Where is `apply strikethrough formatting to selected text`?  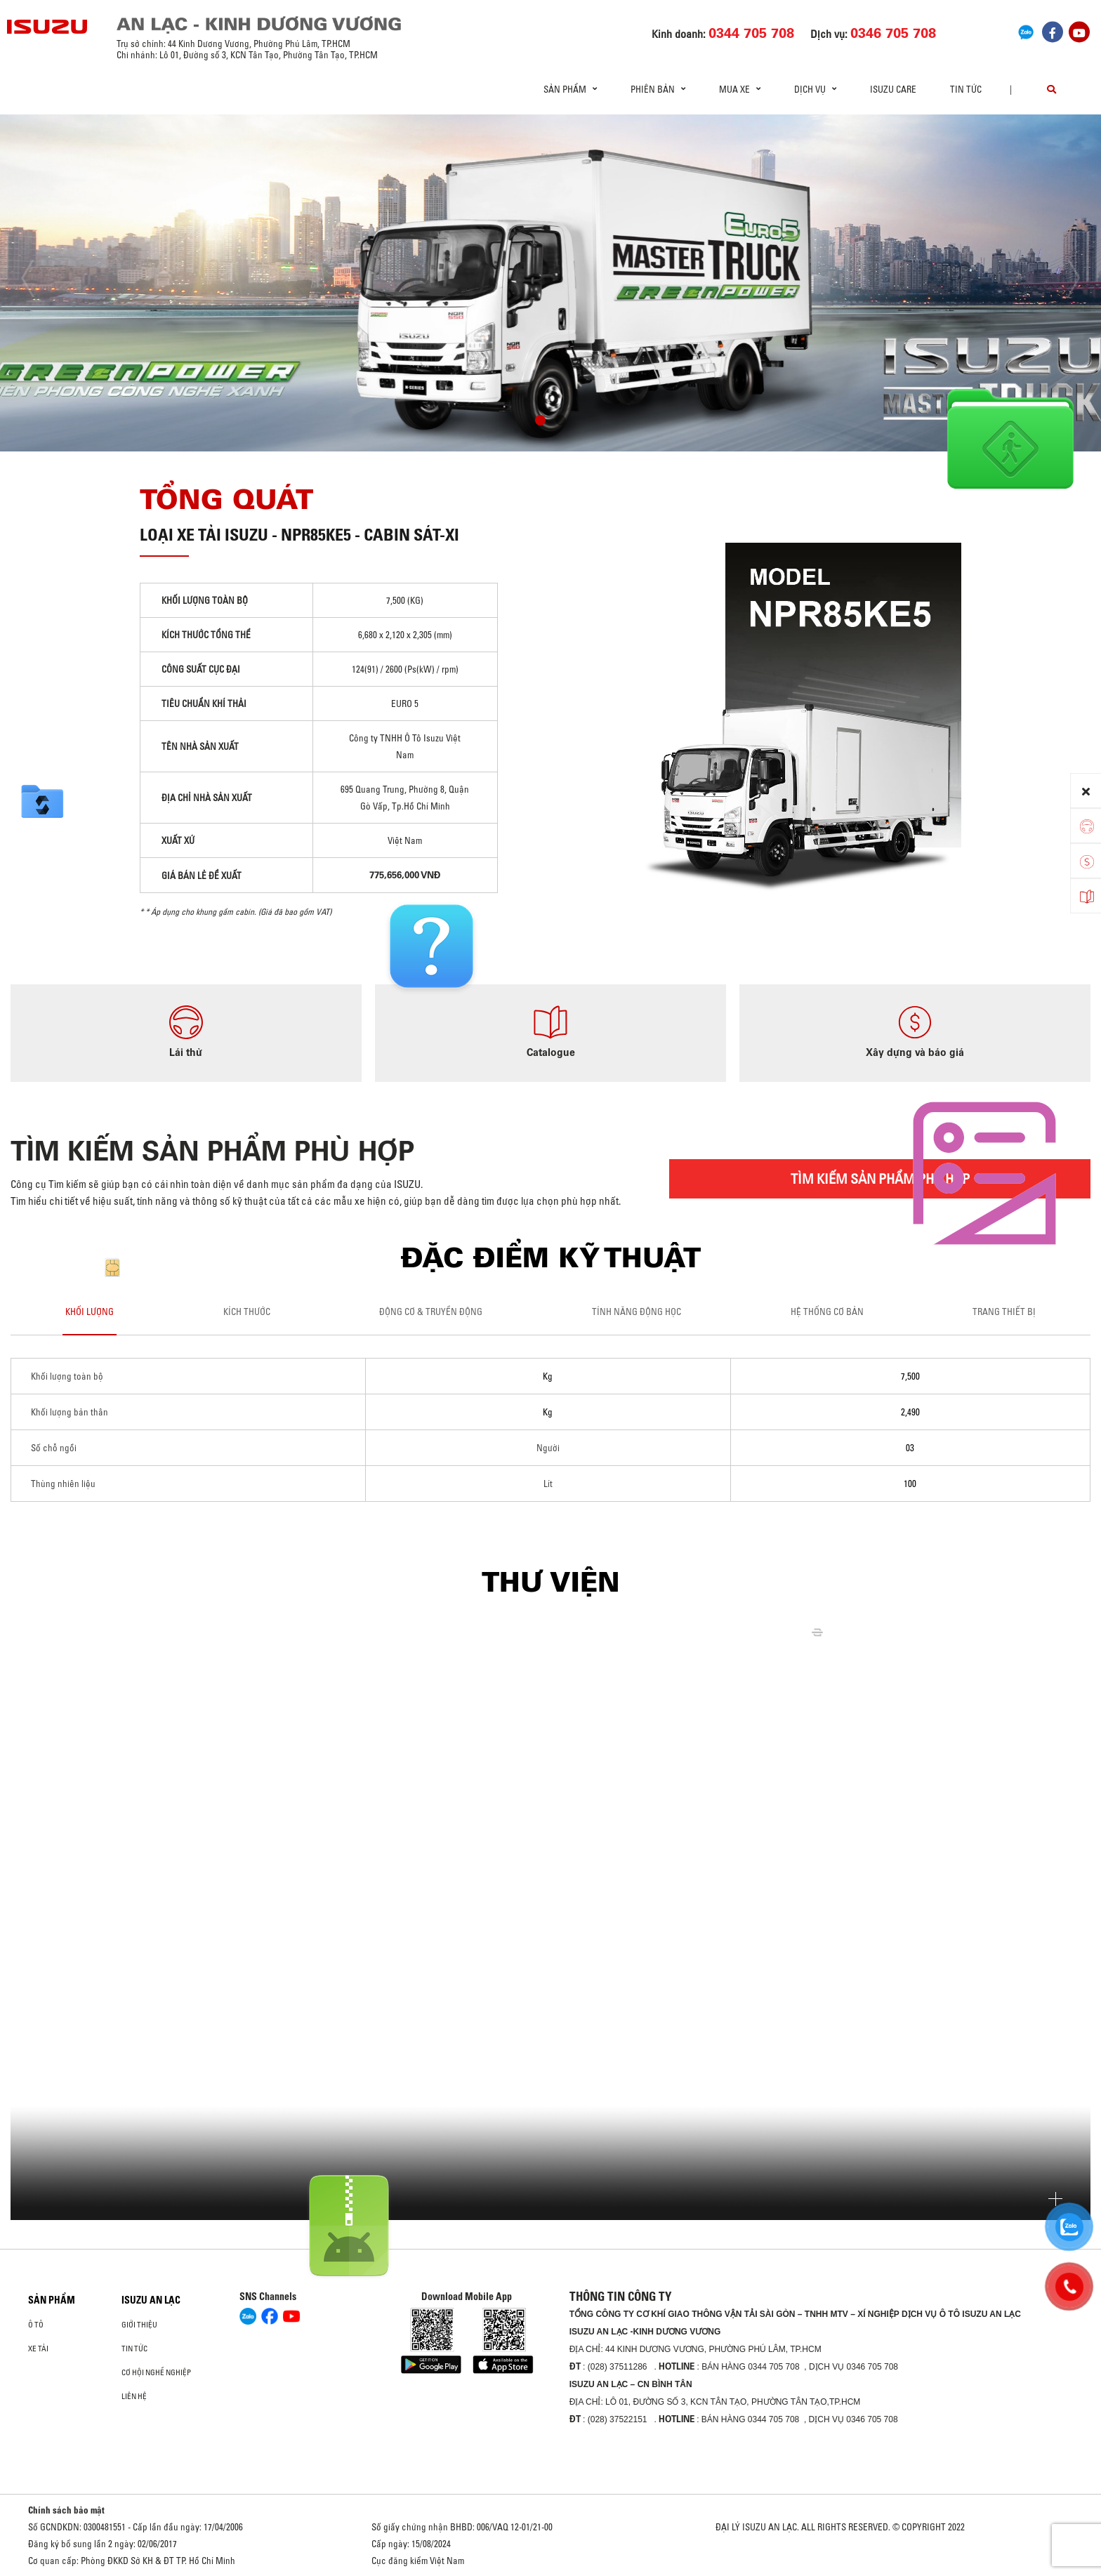 apply strikethrough formatting to selected text is located at coordinates (817, 1632).